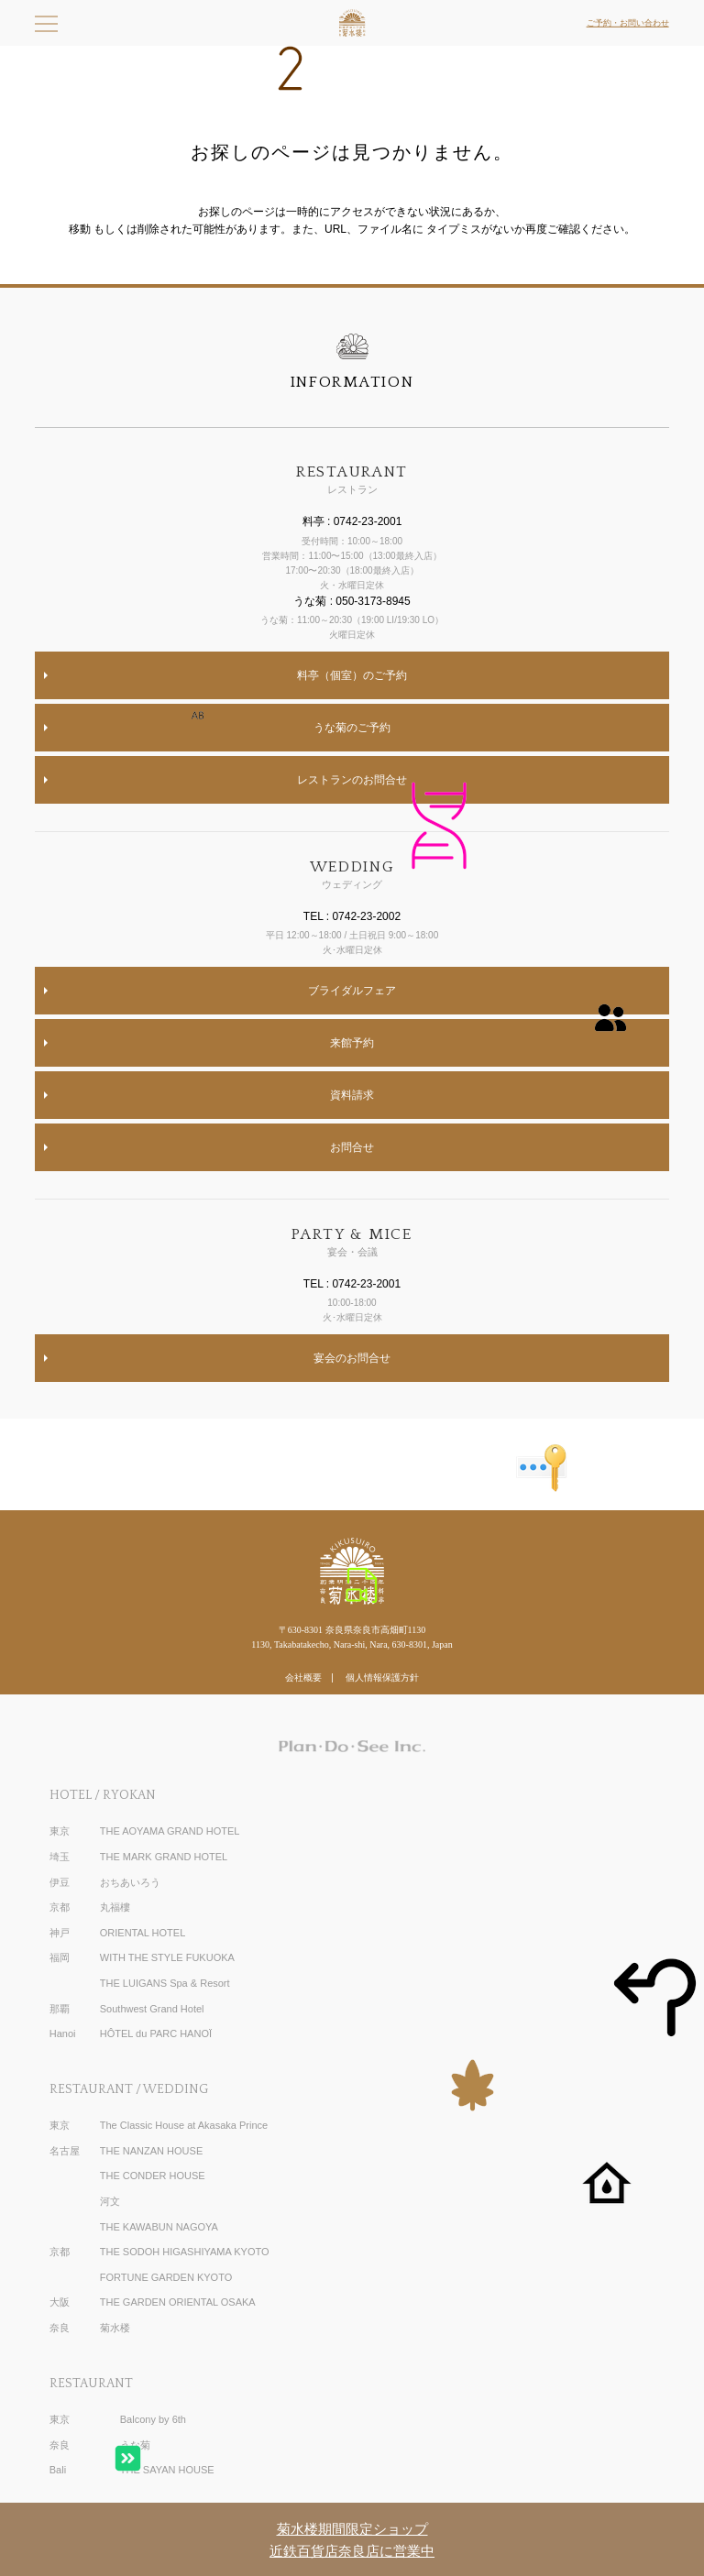 Image resolution: width=704 pixels, height=2576 pixels. Describe the element at coordinates (197, 716) in the screenshot. I see `toggle case-sensitive search matching` at that location.